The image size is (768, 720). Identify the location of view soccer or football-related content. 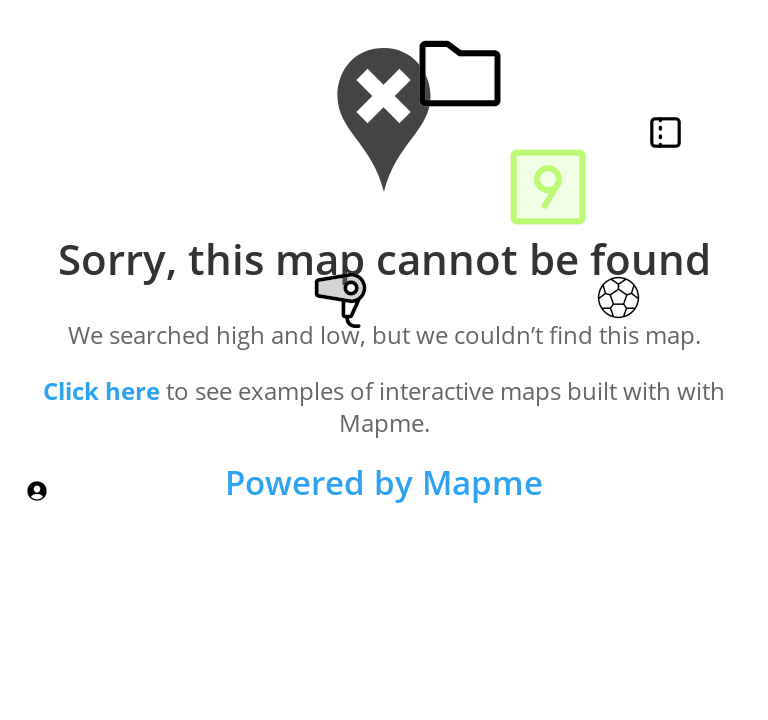
(618, 297).